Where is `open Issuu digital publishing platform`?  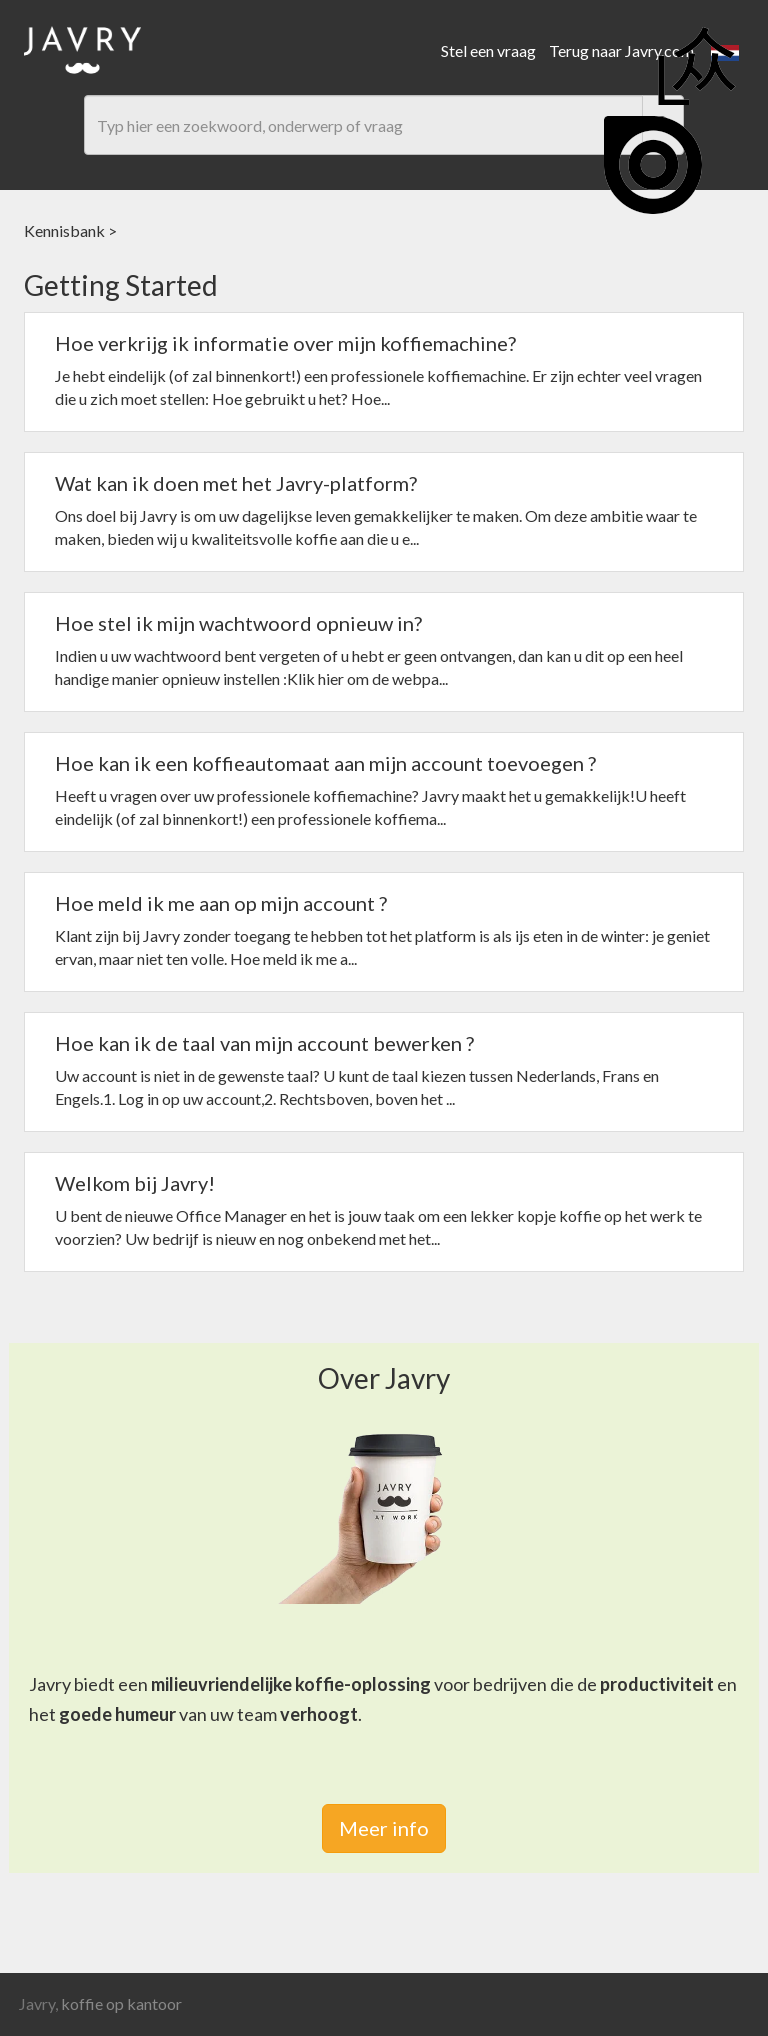 open Issuu digital publishing platform is located at coordinates (653, 165).